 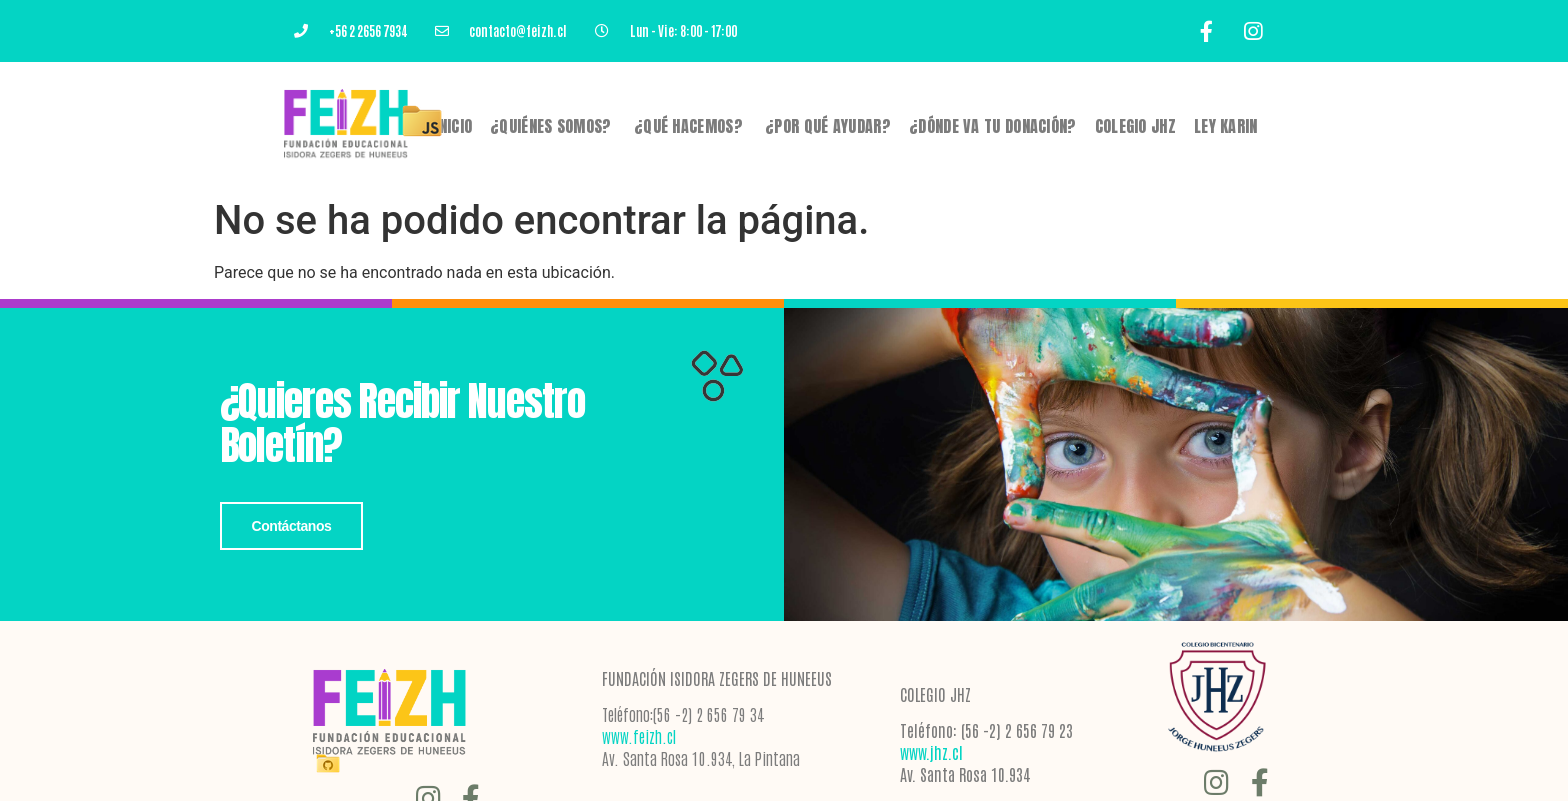 I want to click on access symbols and special characters, so click(x=717, y=376).